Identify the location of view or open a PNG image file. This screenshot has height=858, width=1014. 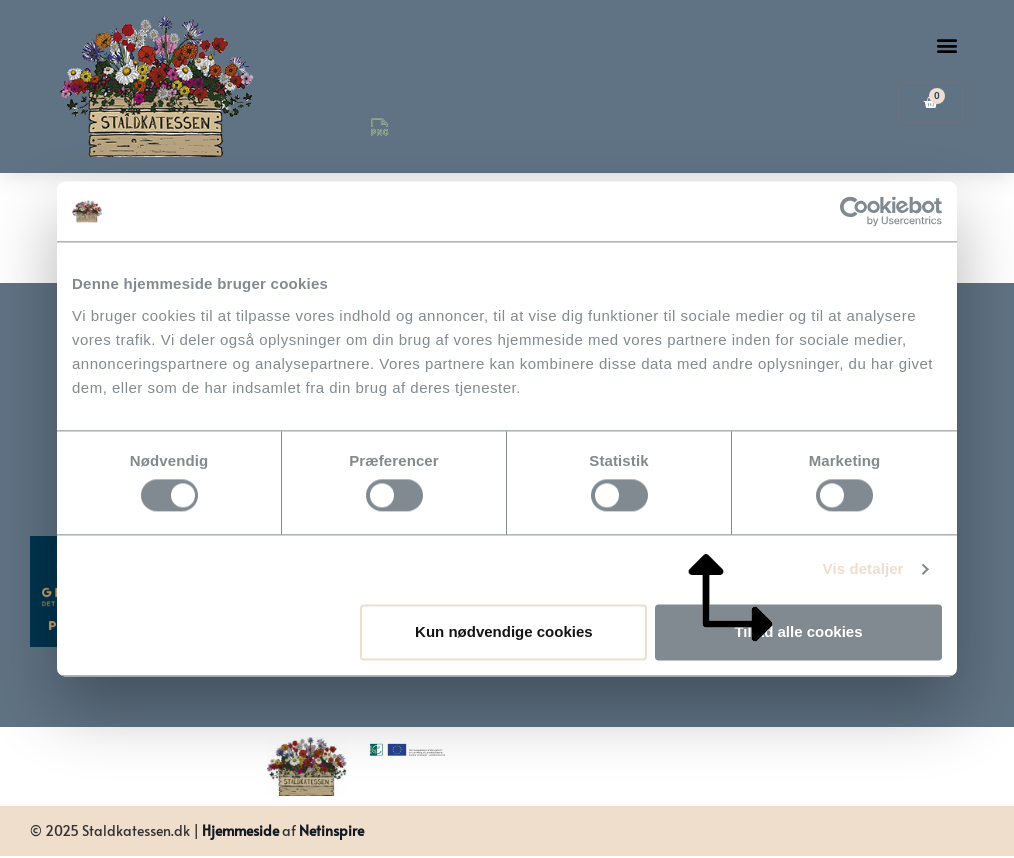
(379, 127).